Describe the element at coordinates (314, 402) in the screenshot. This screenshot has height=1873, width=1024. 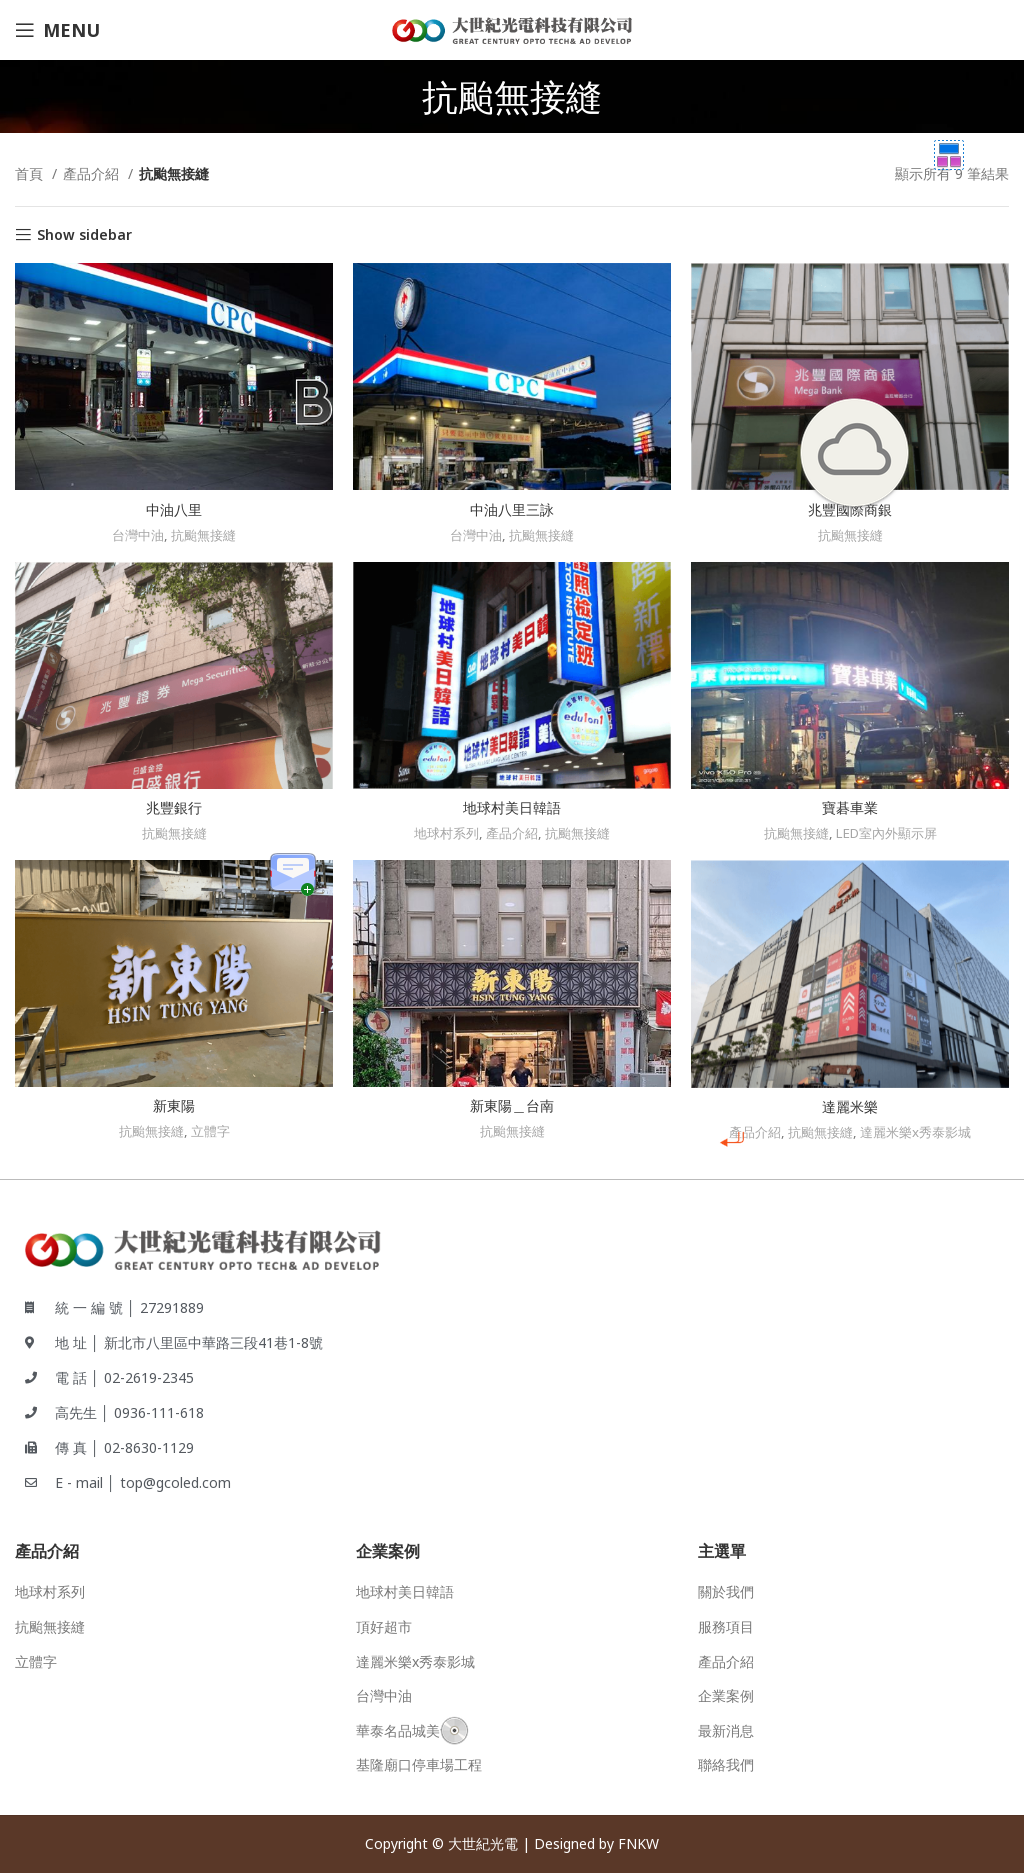
I see `apply bold formatting to selected text` at that location.